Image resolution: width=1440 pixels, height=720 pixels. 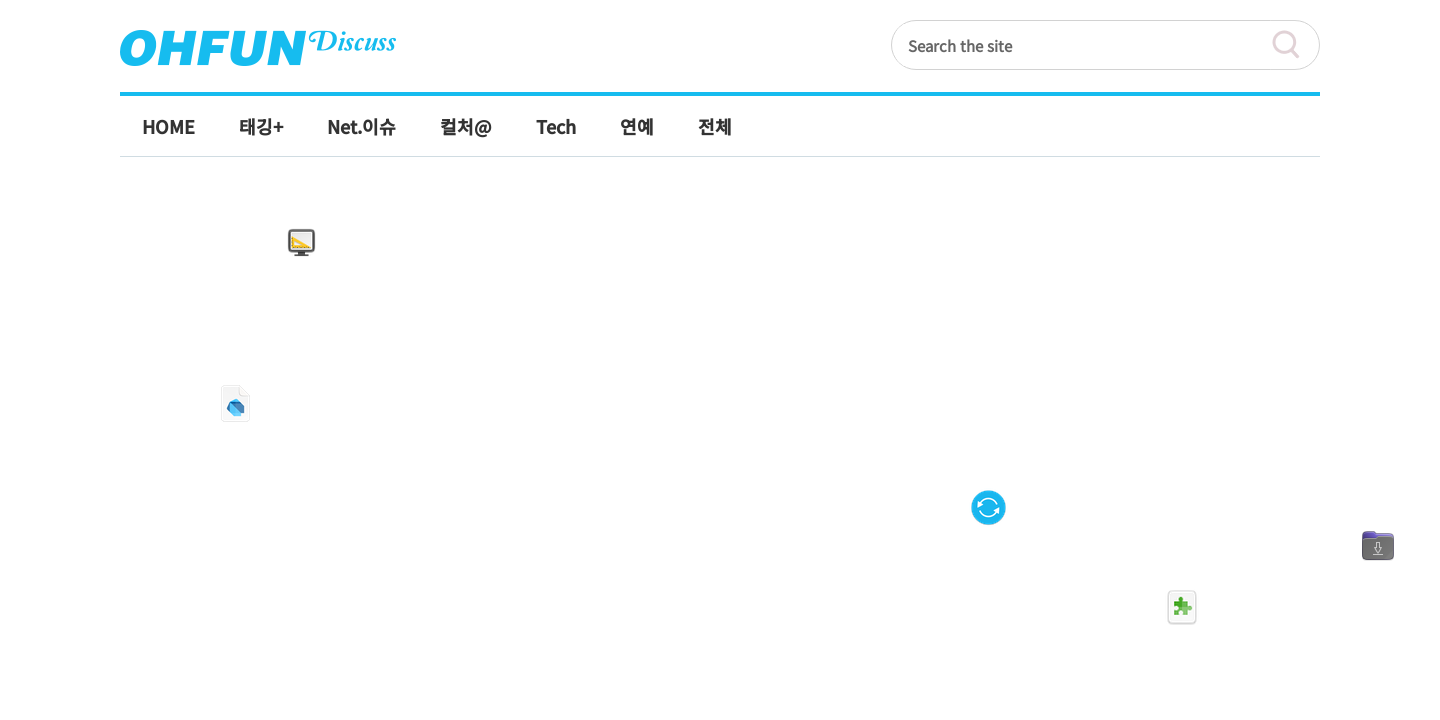 I want to click on access display settings, so click(x=301, y=242).